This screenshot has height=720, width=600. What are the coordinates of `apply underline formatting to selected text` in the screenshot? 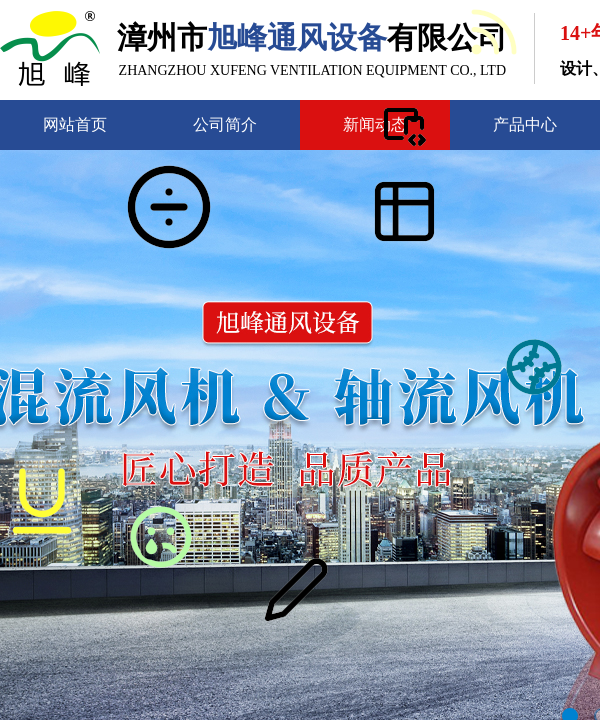 It's located at (42, 501).